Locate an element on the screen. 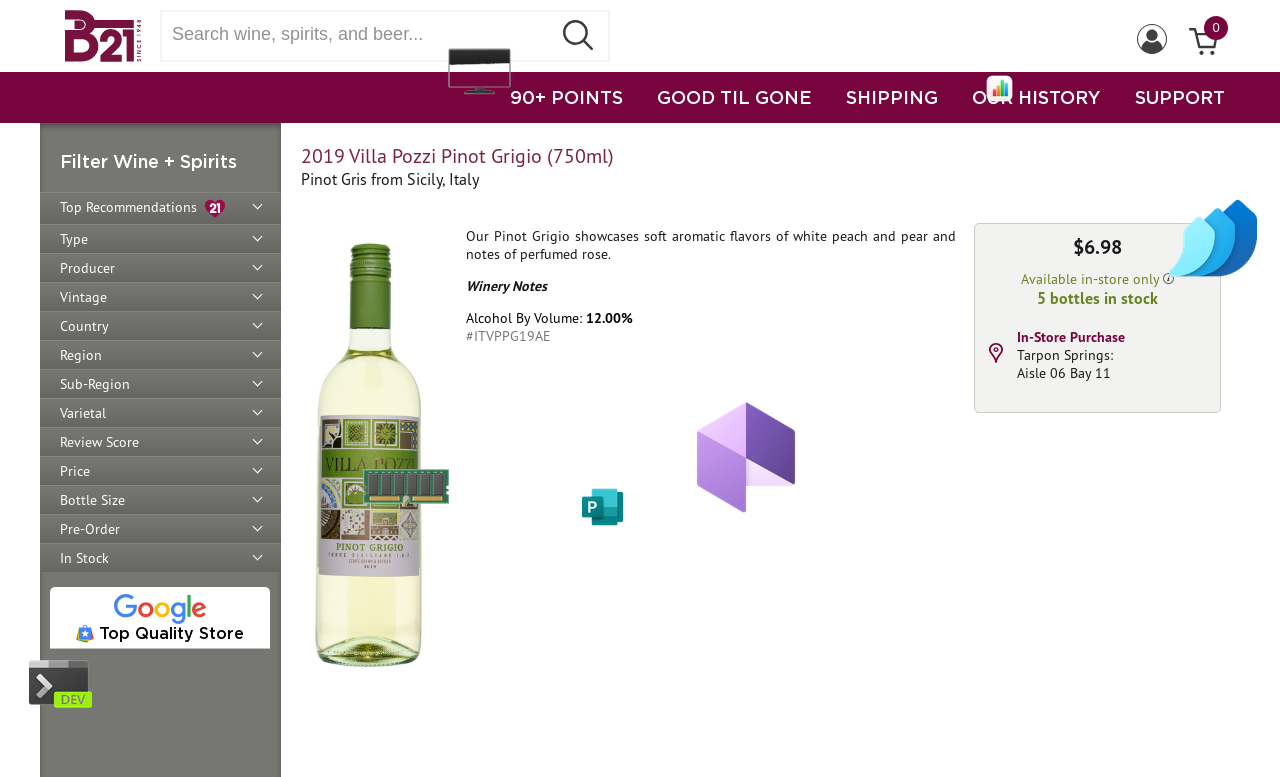 The image size is (1280, 777). open calligra sheets spreadsheet application is located at coordinates (999, 88).